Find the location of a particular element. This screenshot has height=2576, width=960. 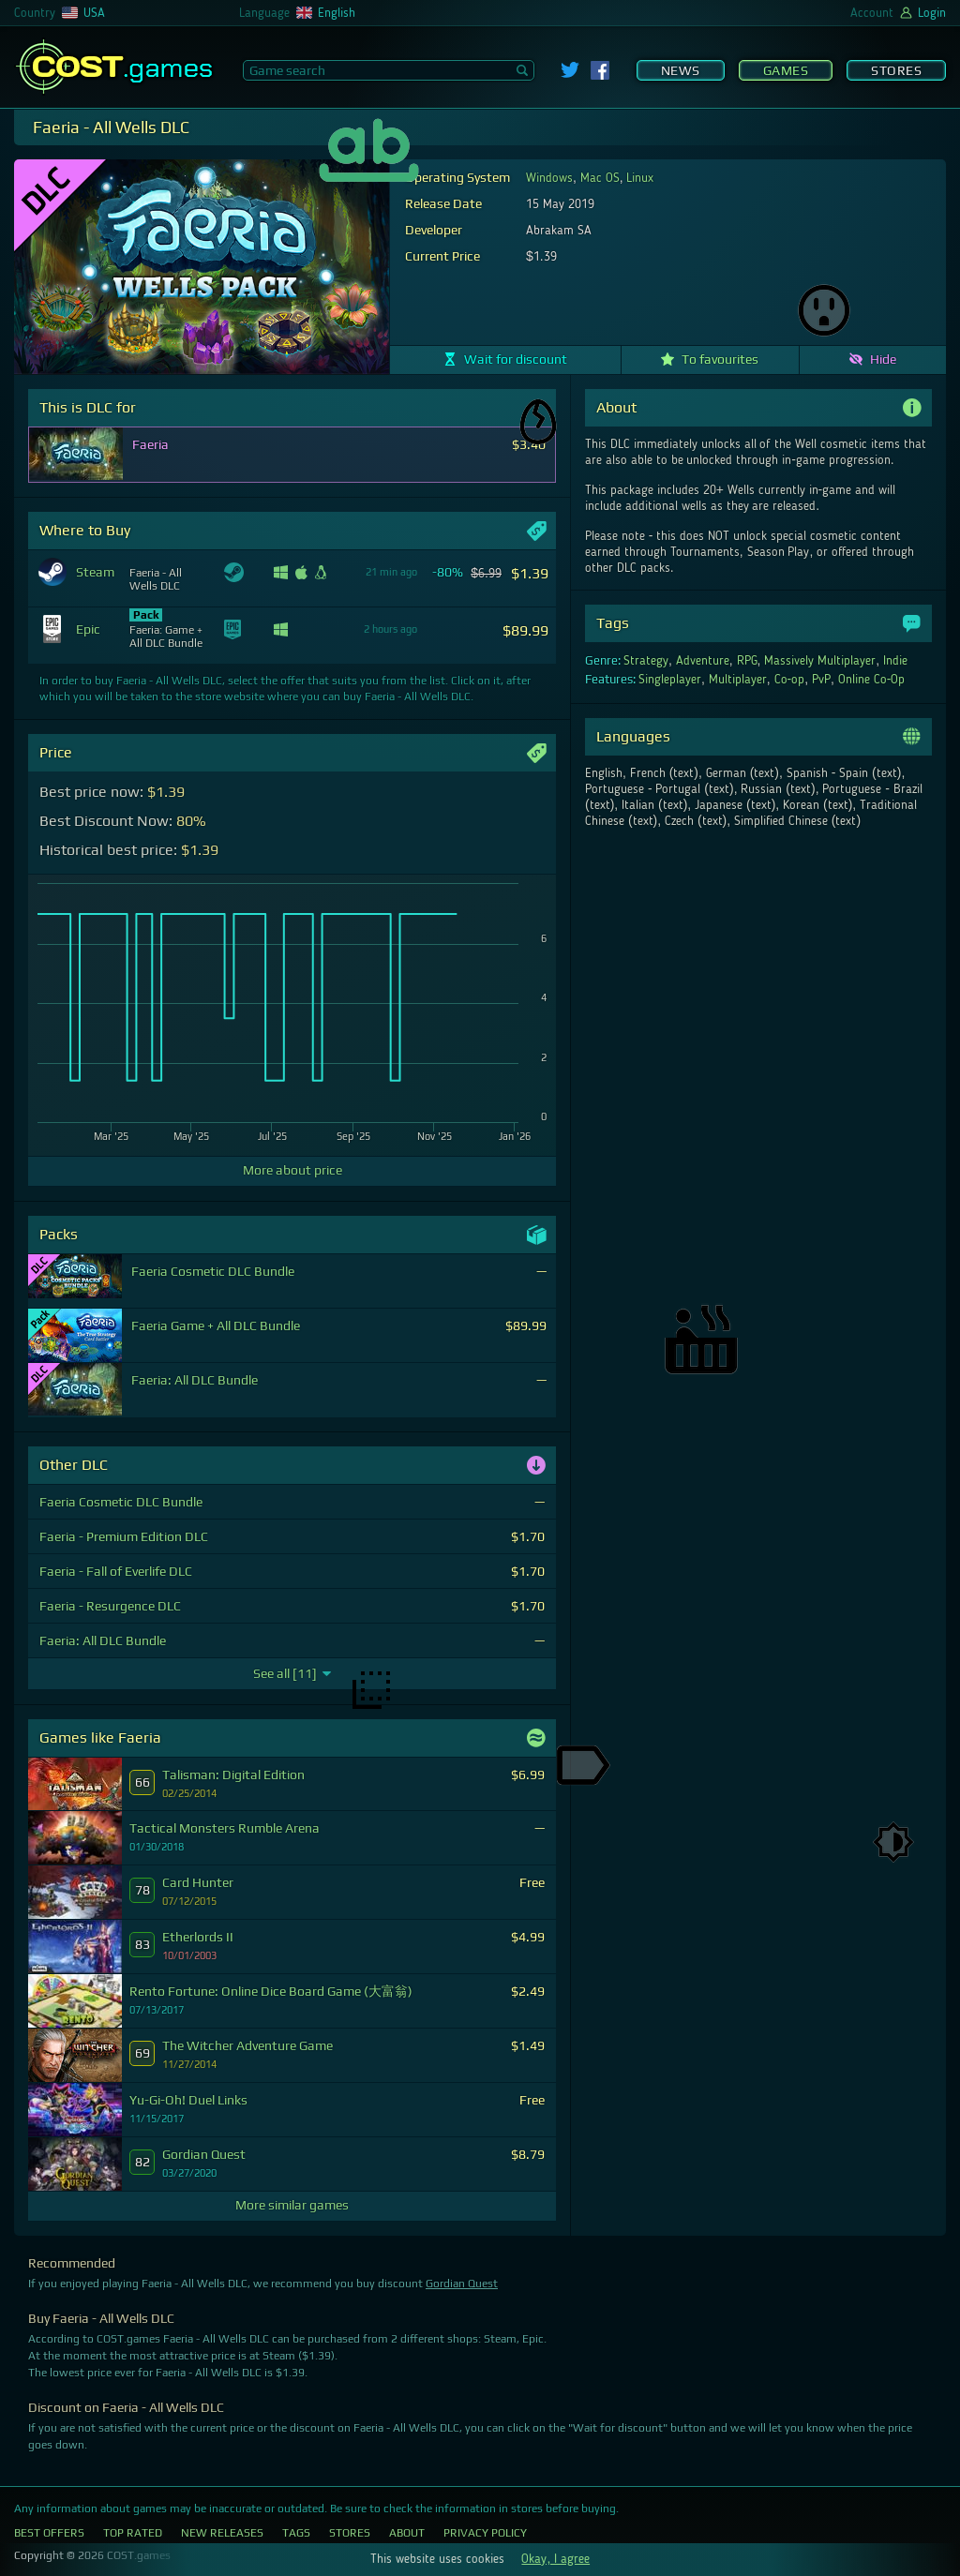

adjust screen brightness settings is located at coordinates (893, 1842).